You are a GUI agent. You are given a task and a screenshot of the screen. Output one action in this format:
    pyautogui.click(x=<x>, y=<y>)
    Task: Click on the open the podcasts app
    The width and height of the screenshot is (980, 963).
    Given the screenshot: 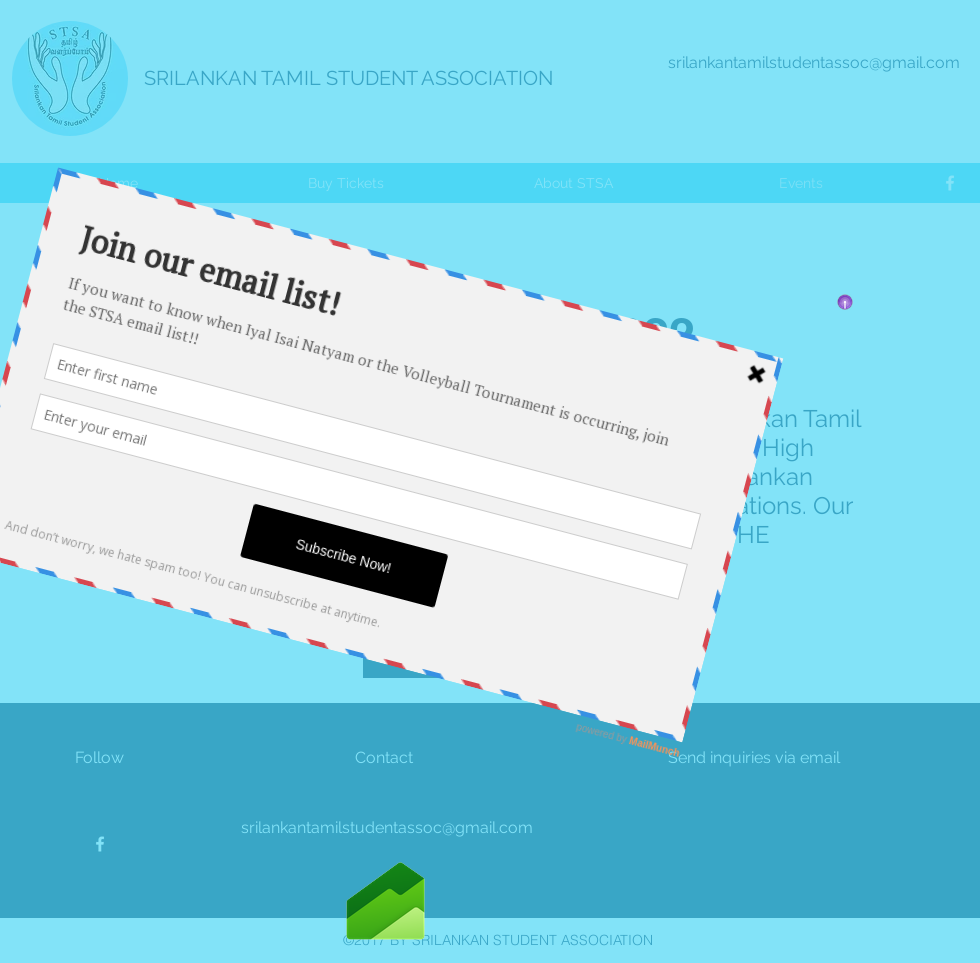 What is the action you would take?
    pyautogui.click(x=845, y=302)
    